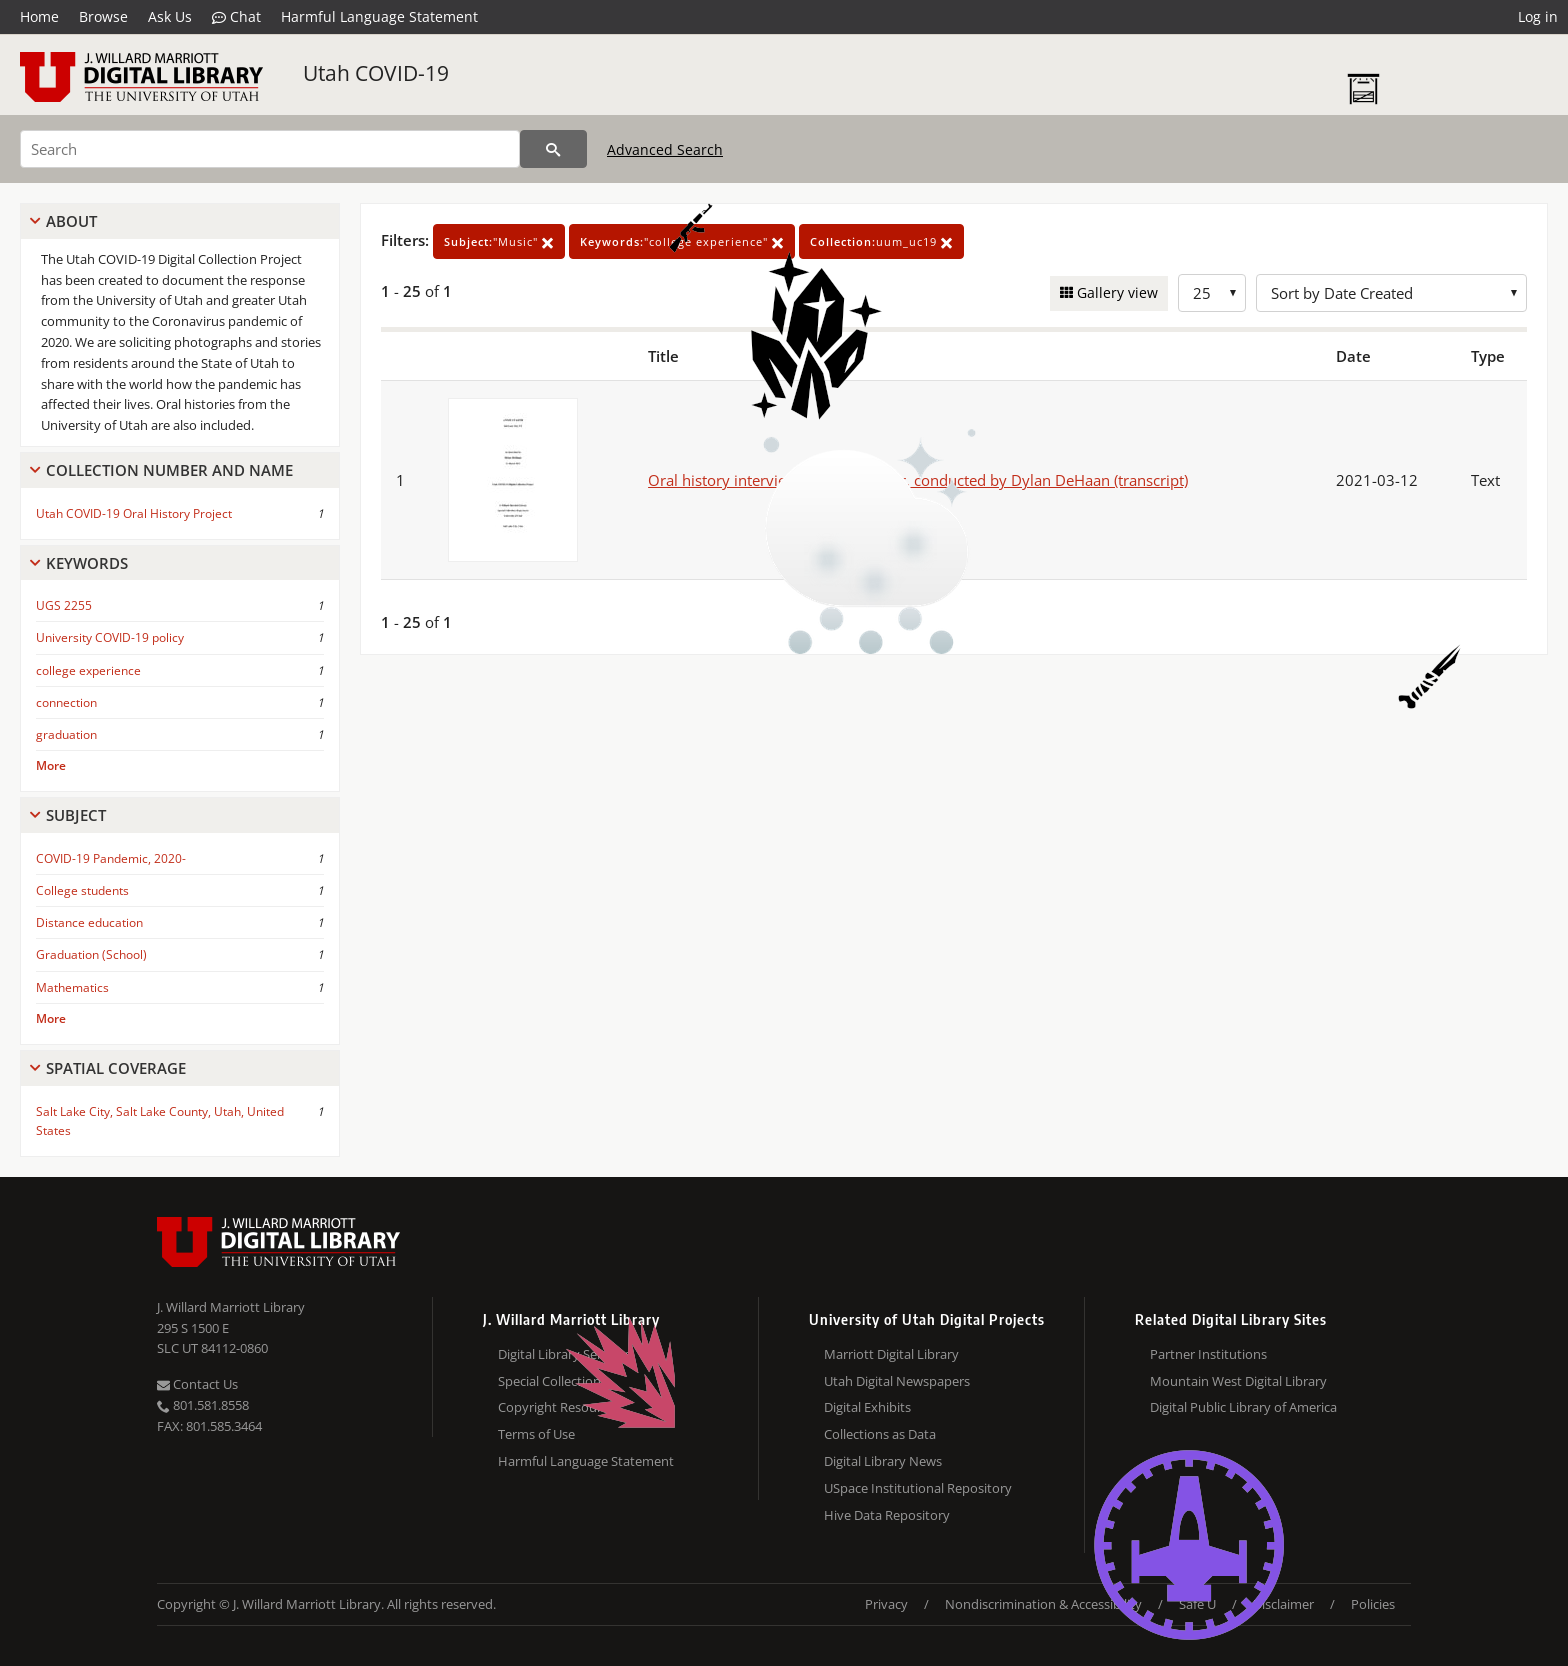 The width and height of the screenshot is (1568, 1666). What do you see at coordinates (691, 228) in the screenshot?
I see `weapon or firearm item in game inventory` at bounding box center [691, 228].